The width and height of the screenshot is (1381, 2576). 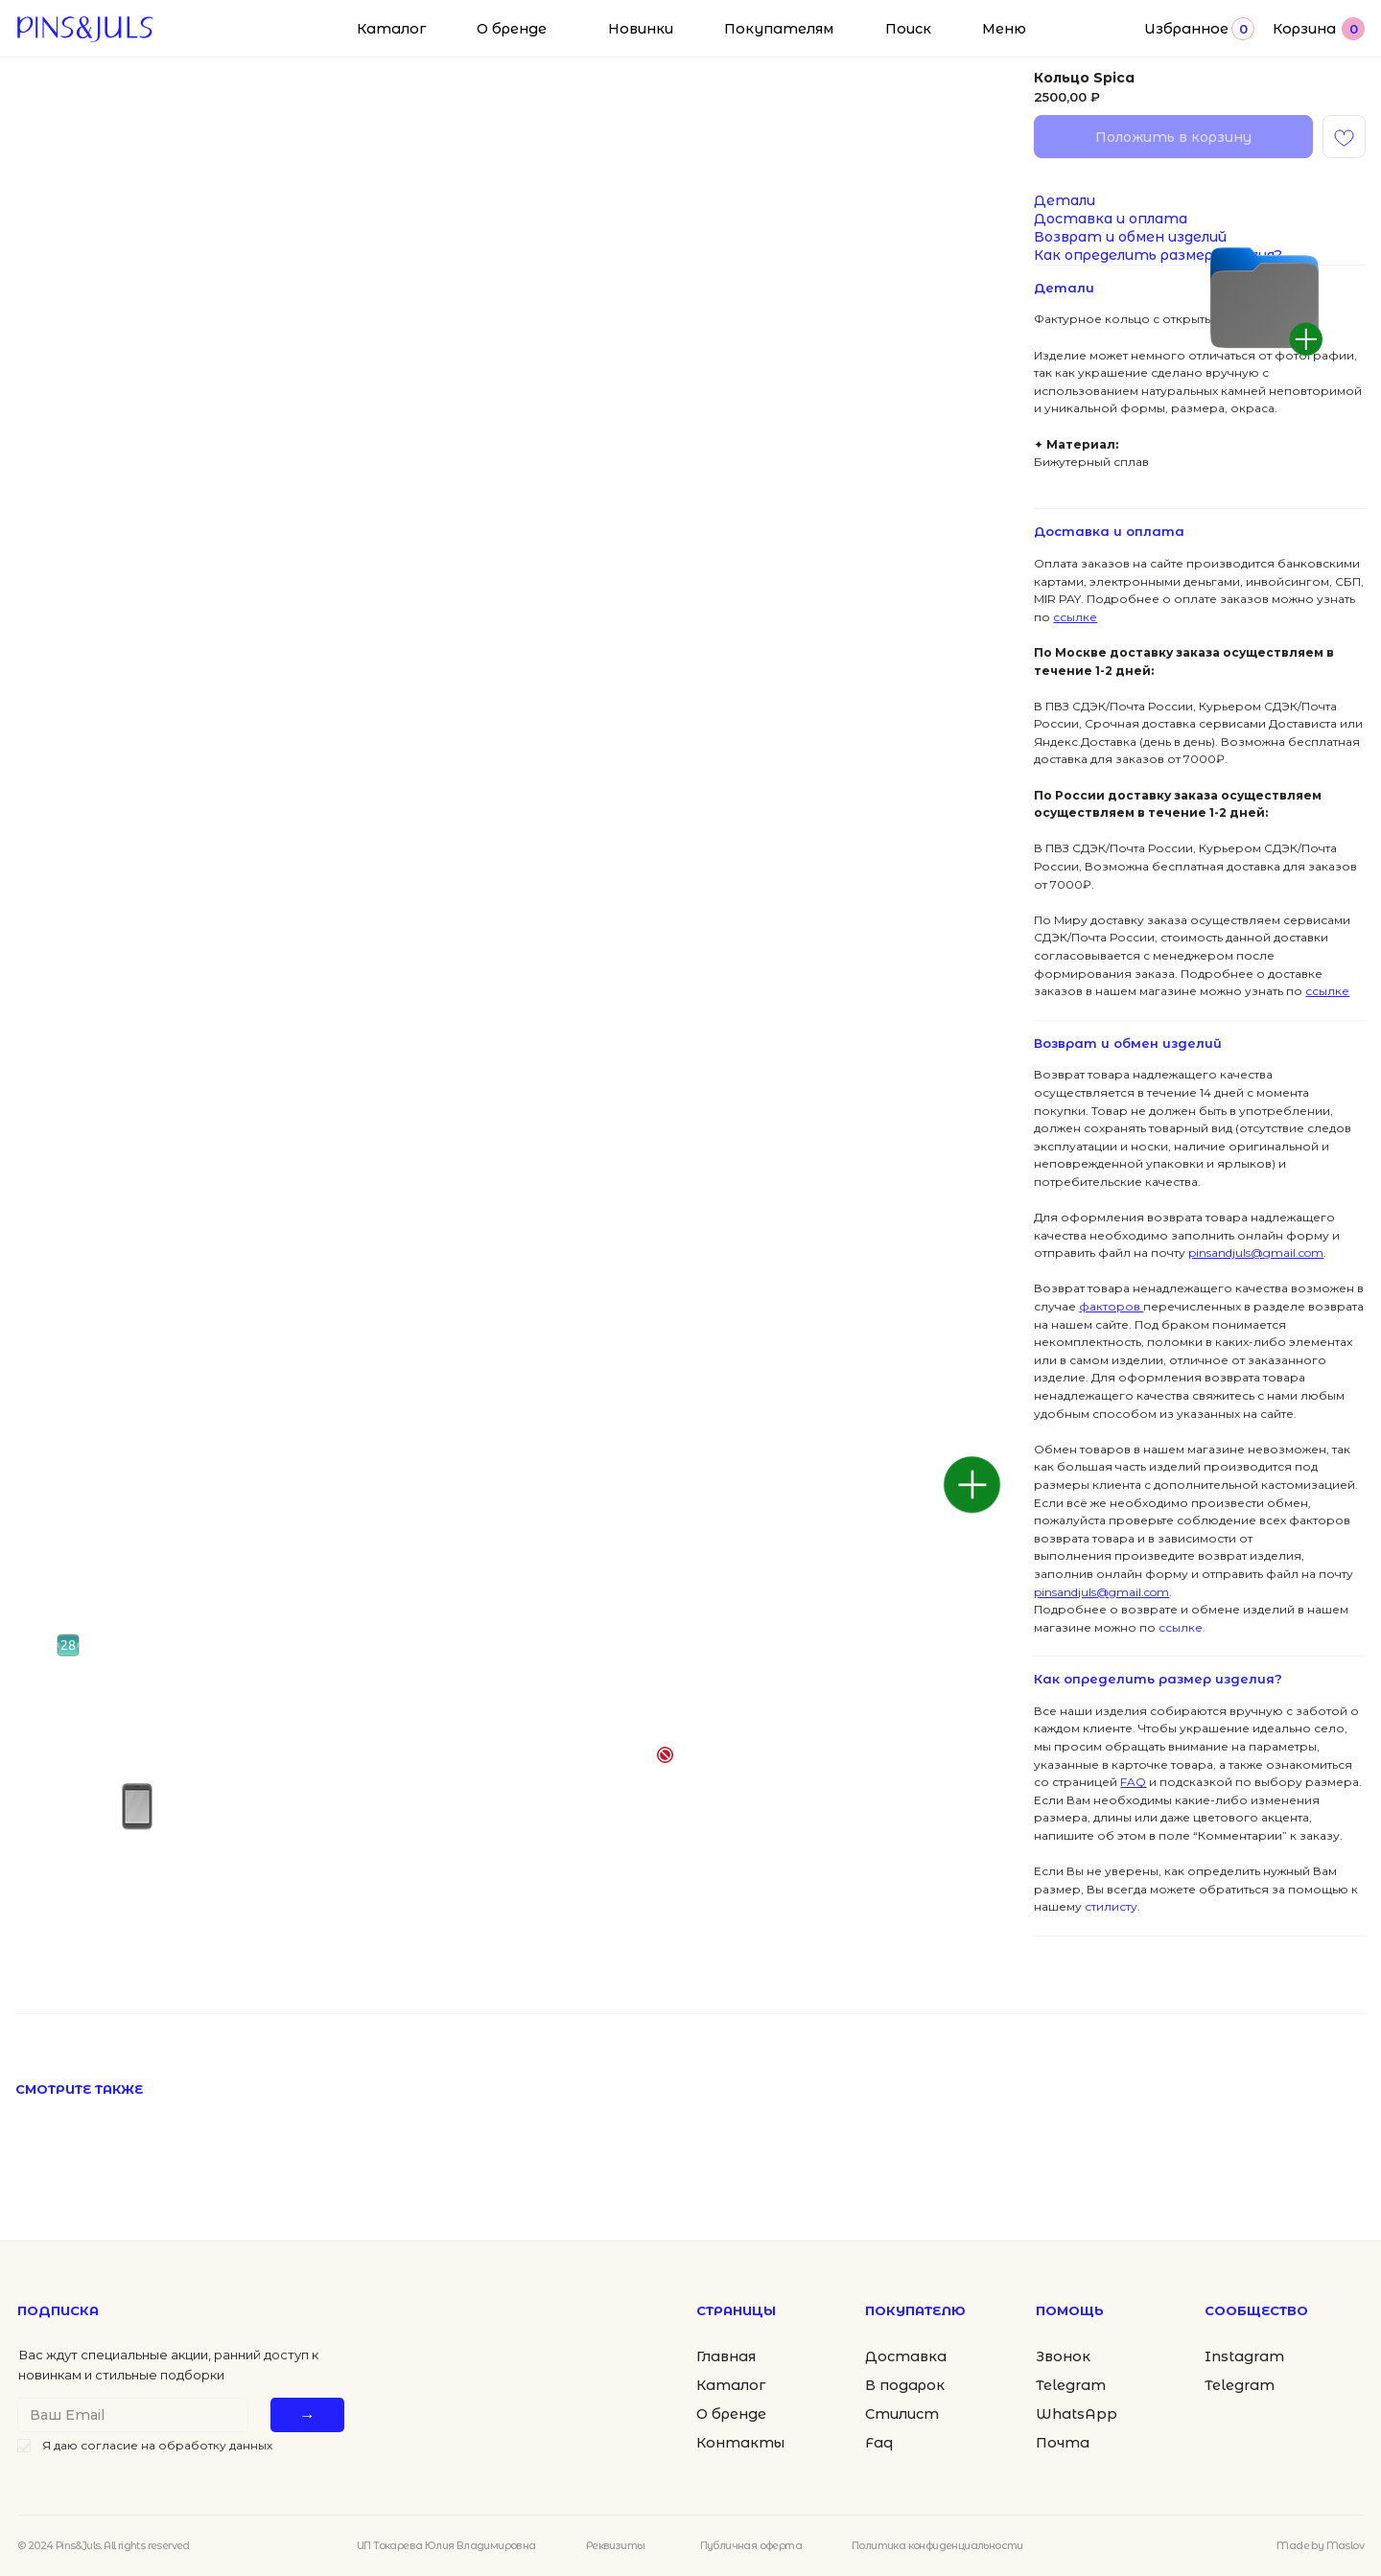 What do you see at coordinates (137, 1806) in the screenshot?
I see `indicates a mobile device or smartphone` at bounding box center [137, 1806].